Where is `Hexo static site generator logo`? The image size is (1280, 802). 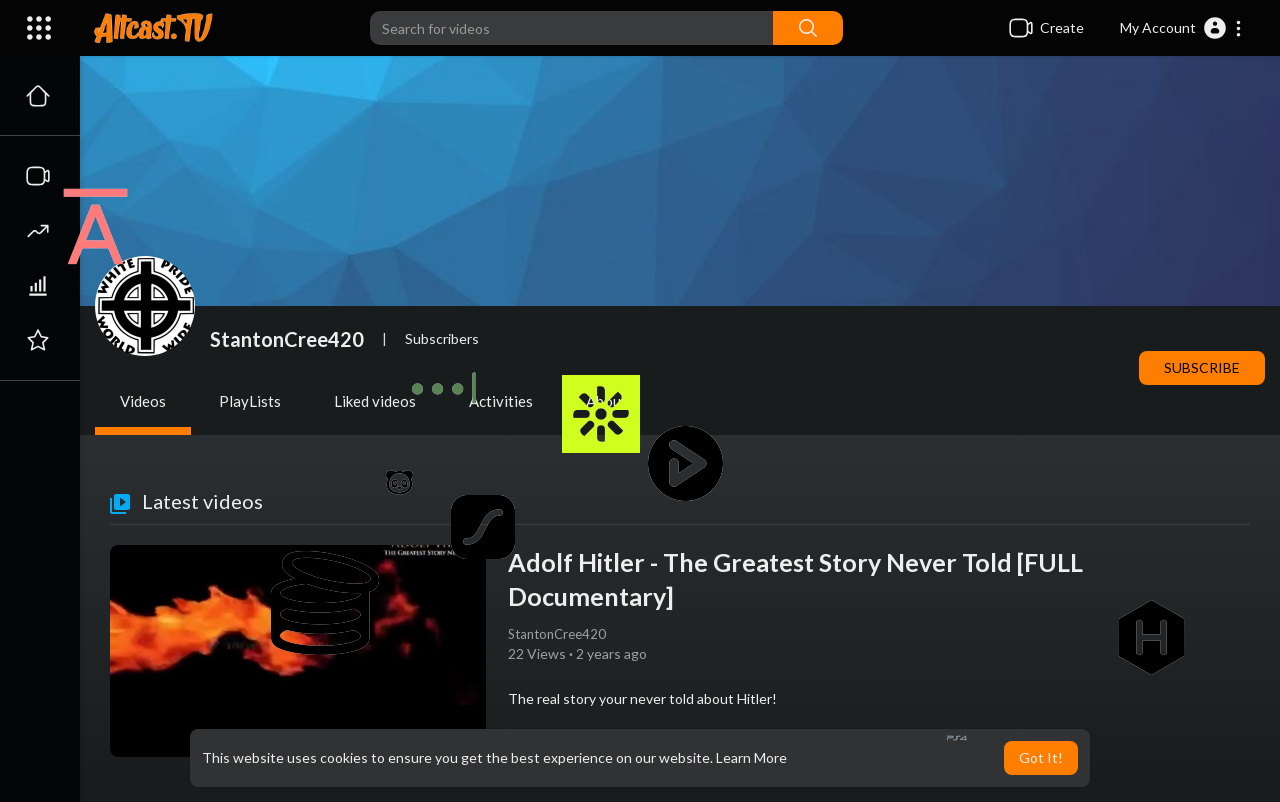 Hexo static site generator logo is located at coordinates (1151, 637).